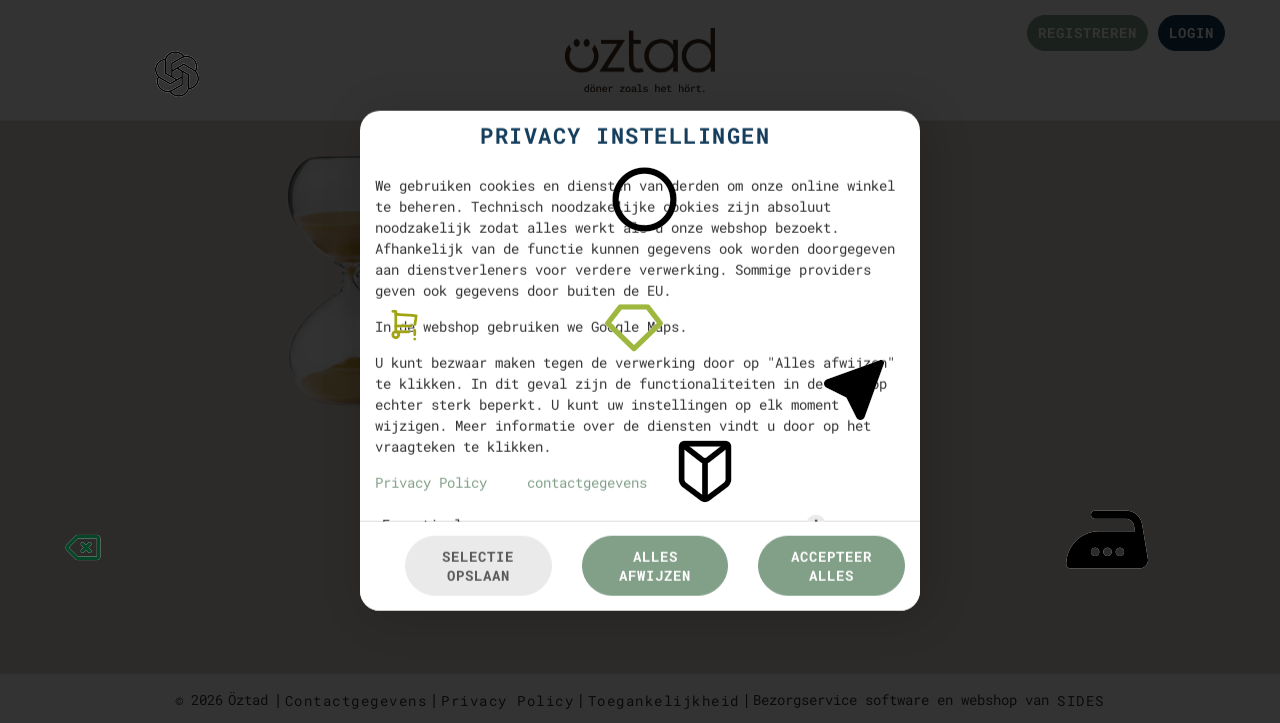 The image size is (1280, 723). What do you see at coordinates (634, 326) in the screenshot?
I see `indicates Ruby programming language` at bounding box center [634, 326].